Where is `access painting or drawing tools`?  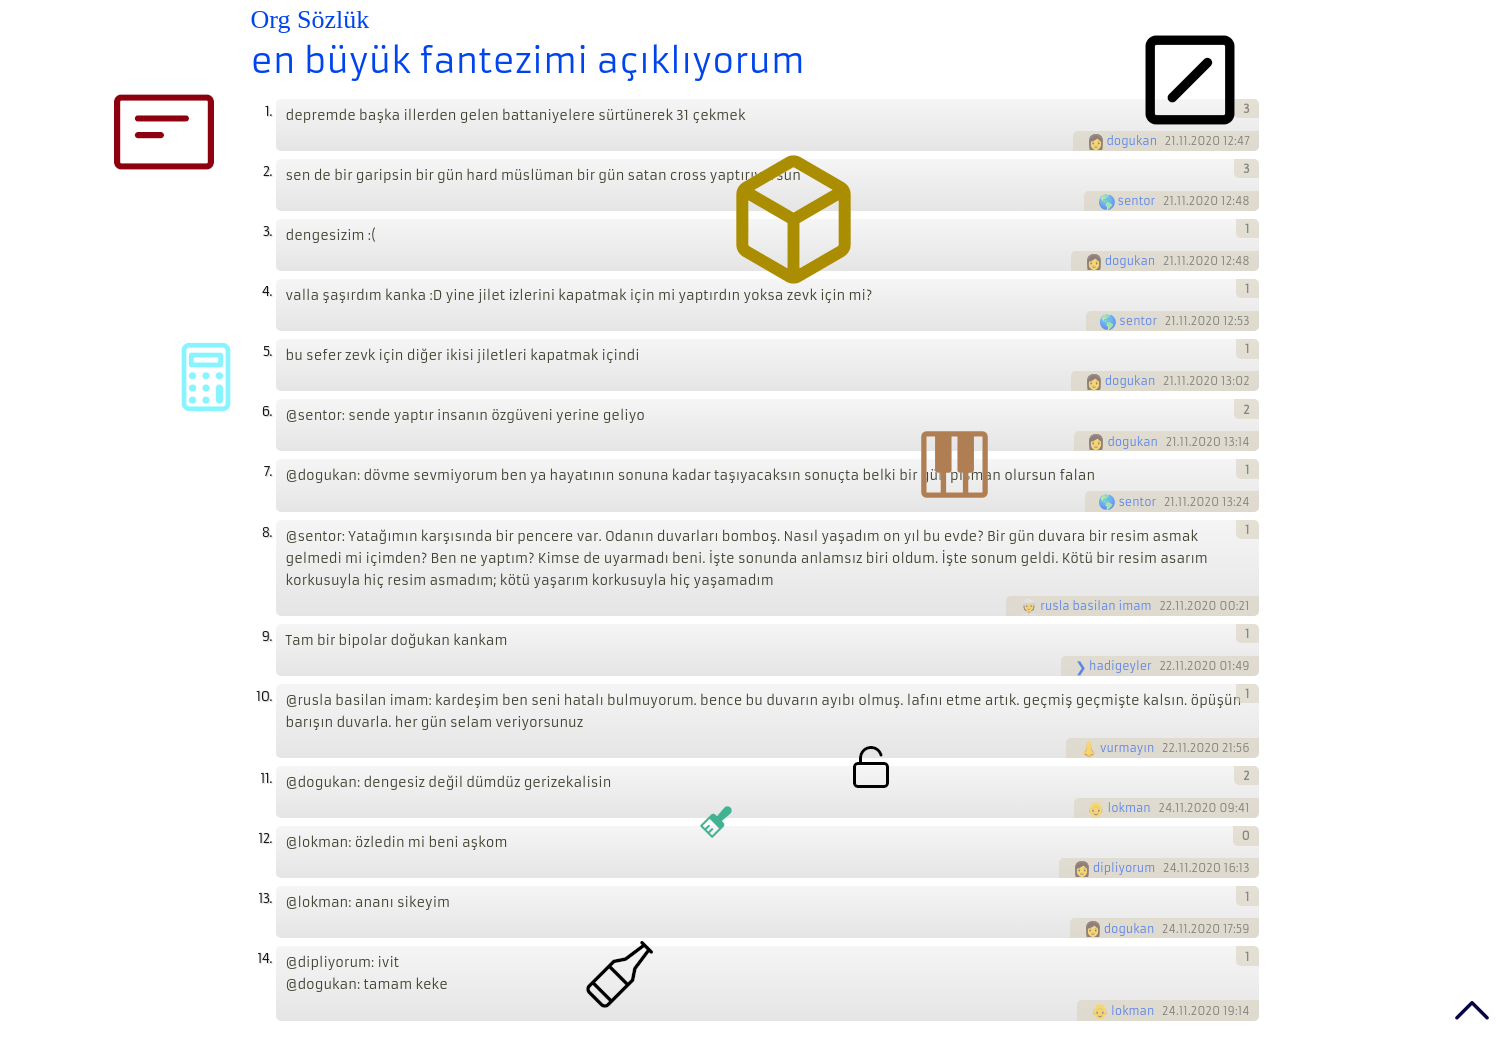
access painting or drawing tools is located at coordinates (716, 821).